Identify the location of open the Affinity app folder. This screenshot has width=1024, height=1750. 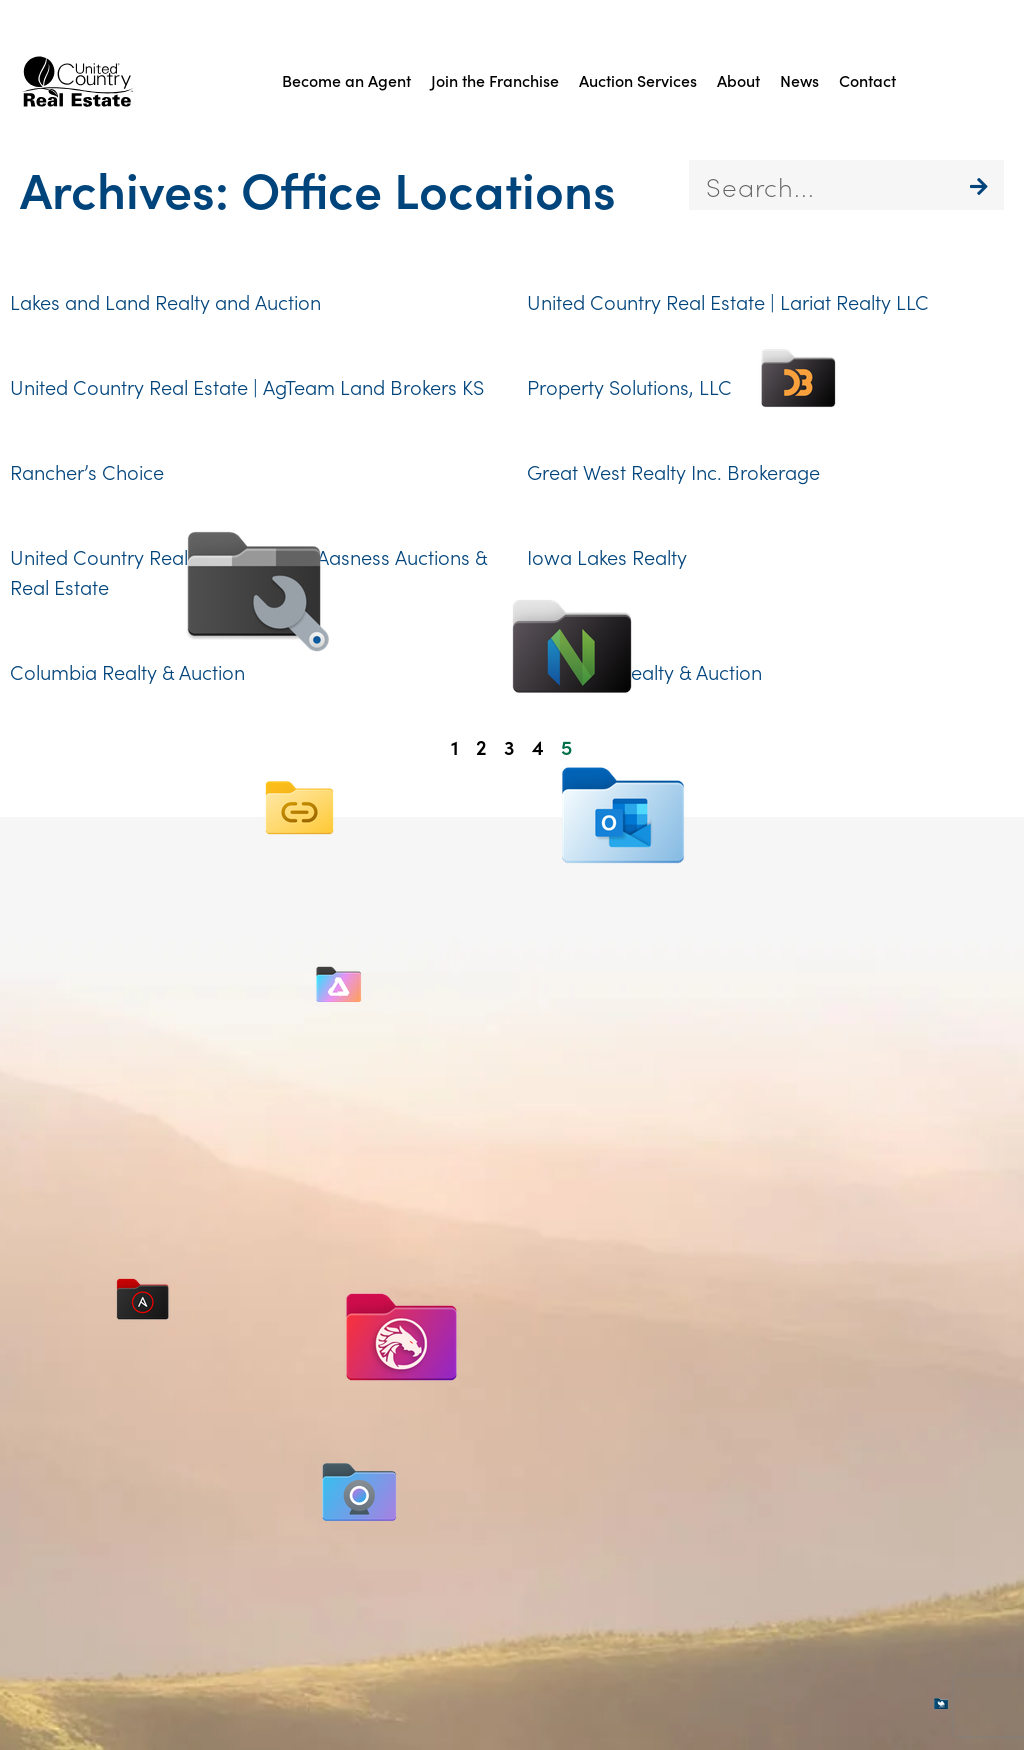
(338, 985).